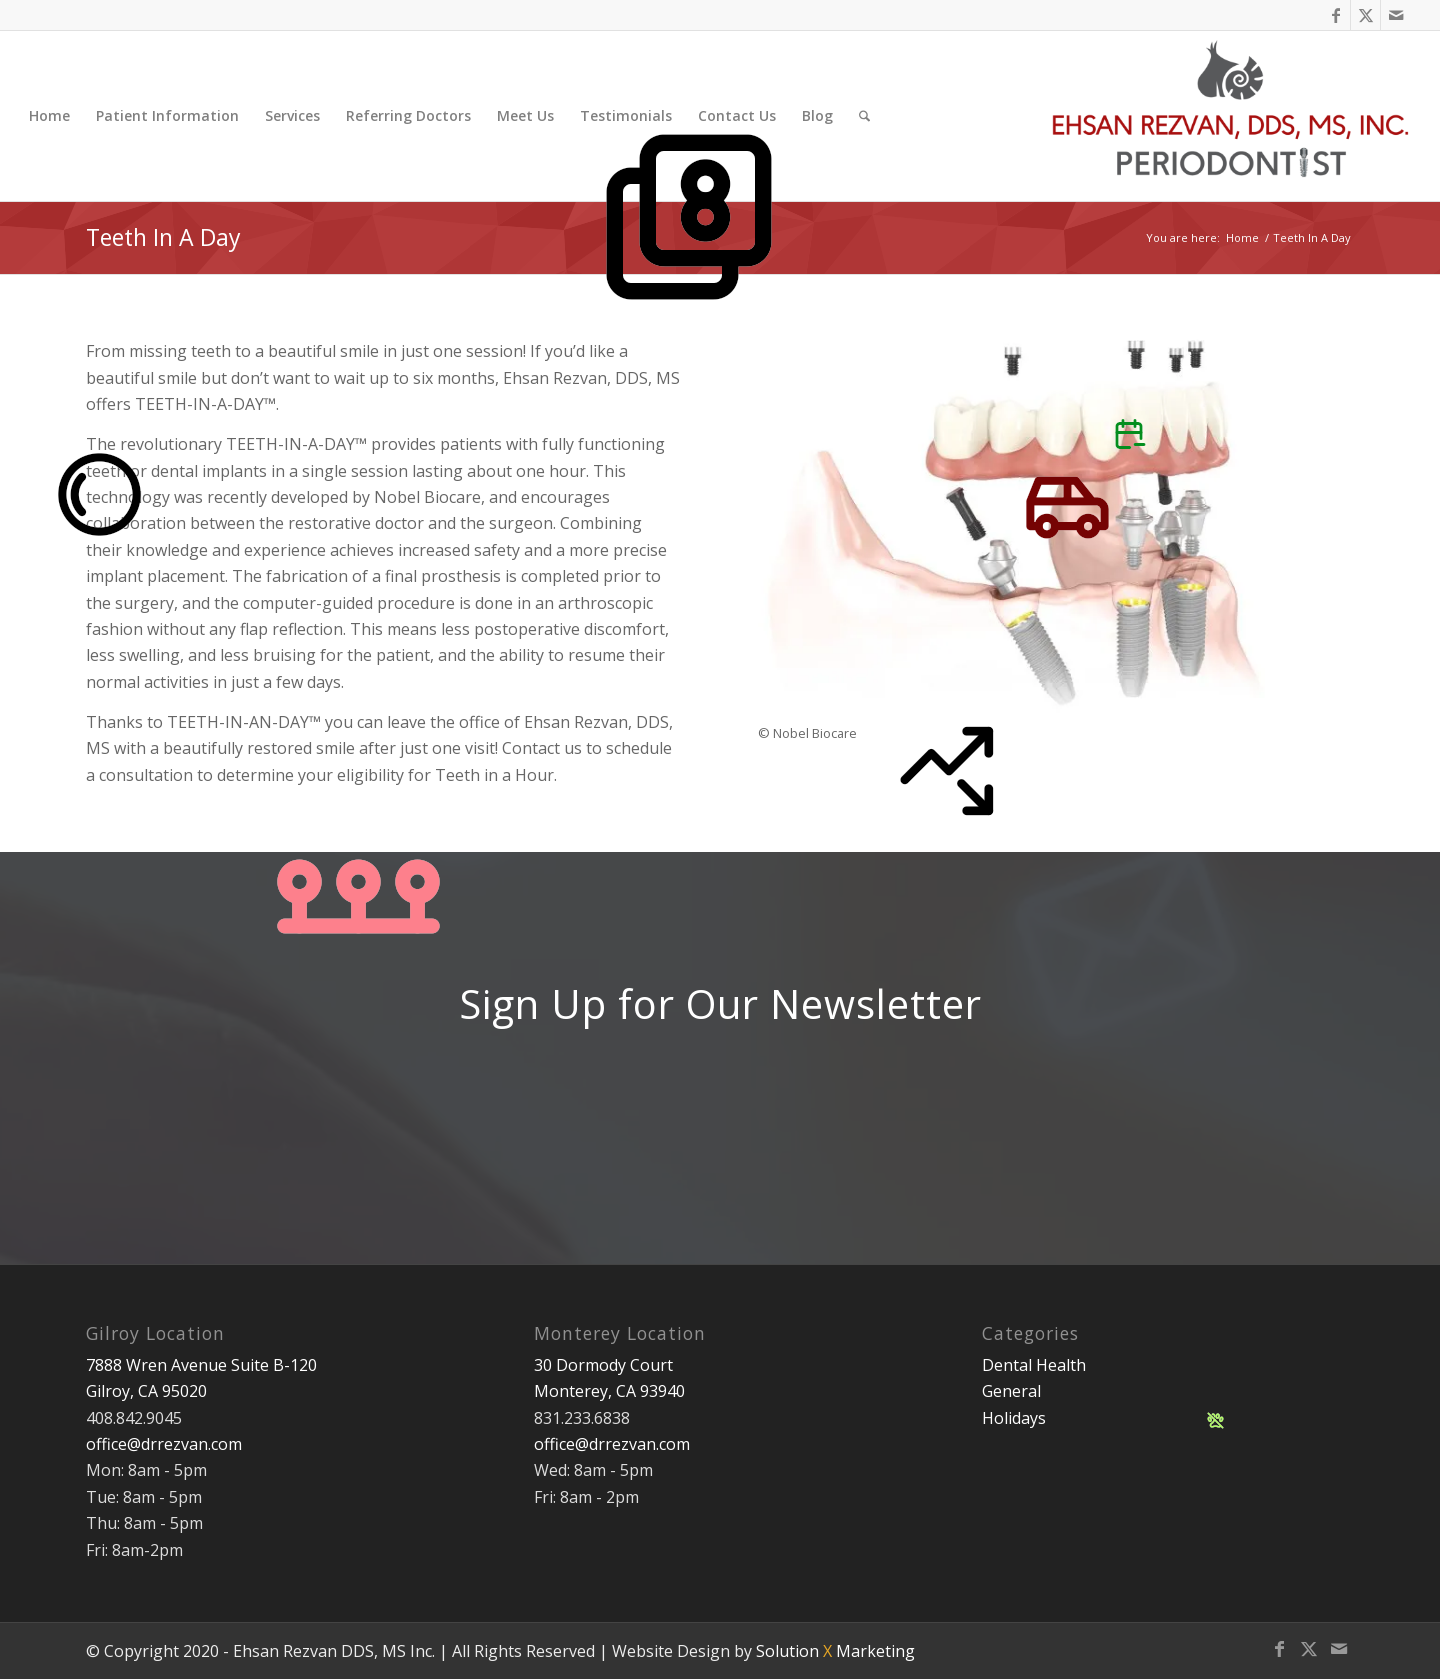 The height and width of the screenshot is (1679, 1440). Describe the element at coordinates (99, 494) in the screenshot. I see `apply inner shadow effect to the left side` at that location.